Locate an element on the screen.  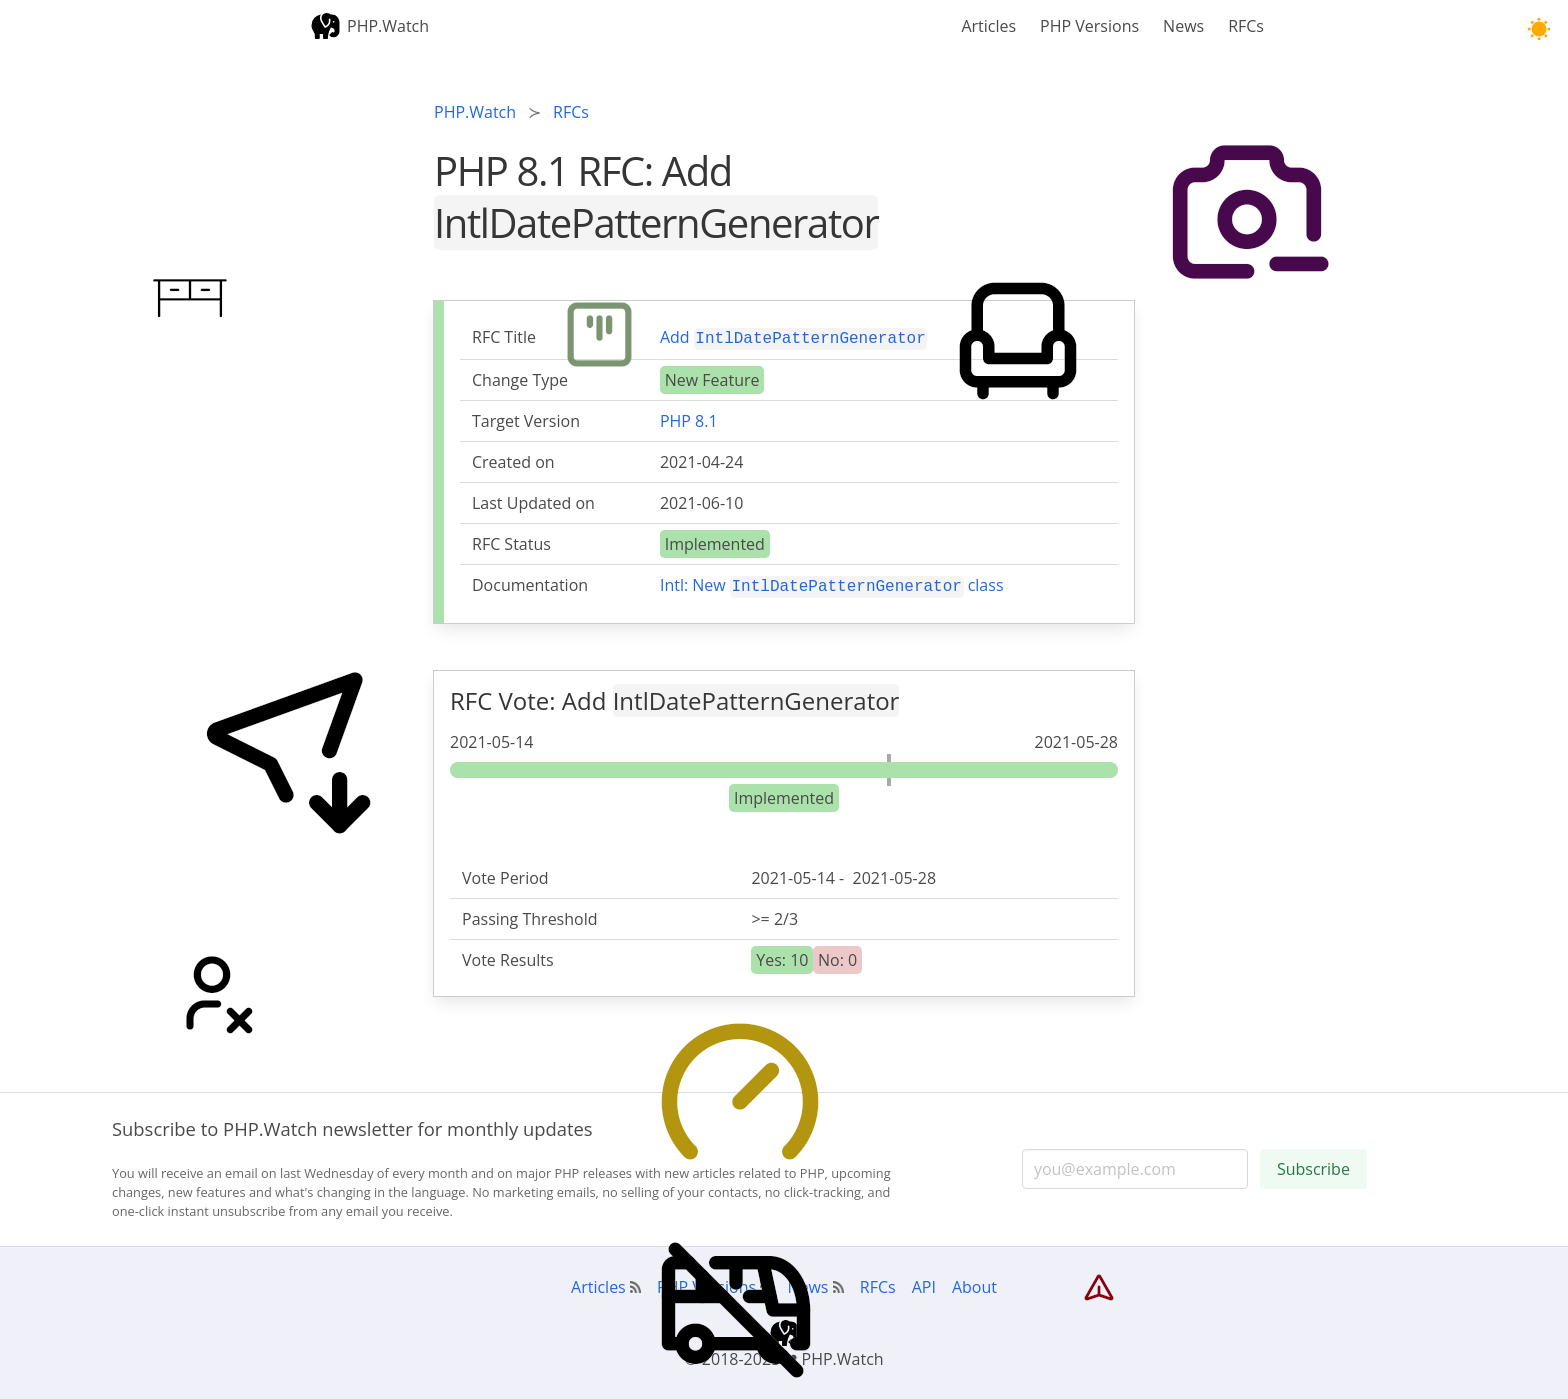
send a message or email is located at coordinates (1099, 1288).